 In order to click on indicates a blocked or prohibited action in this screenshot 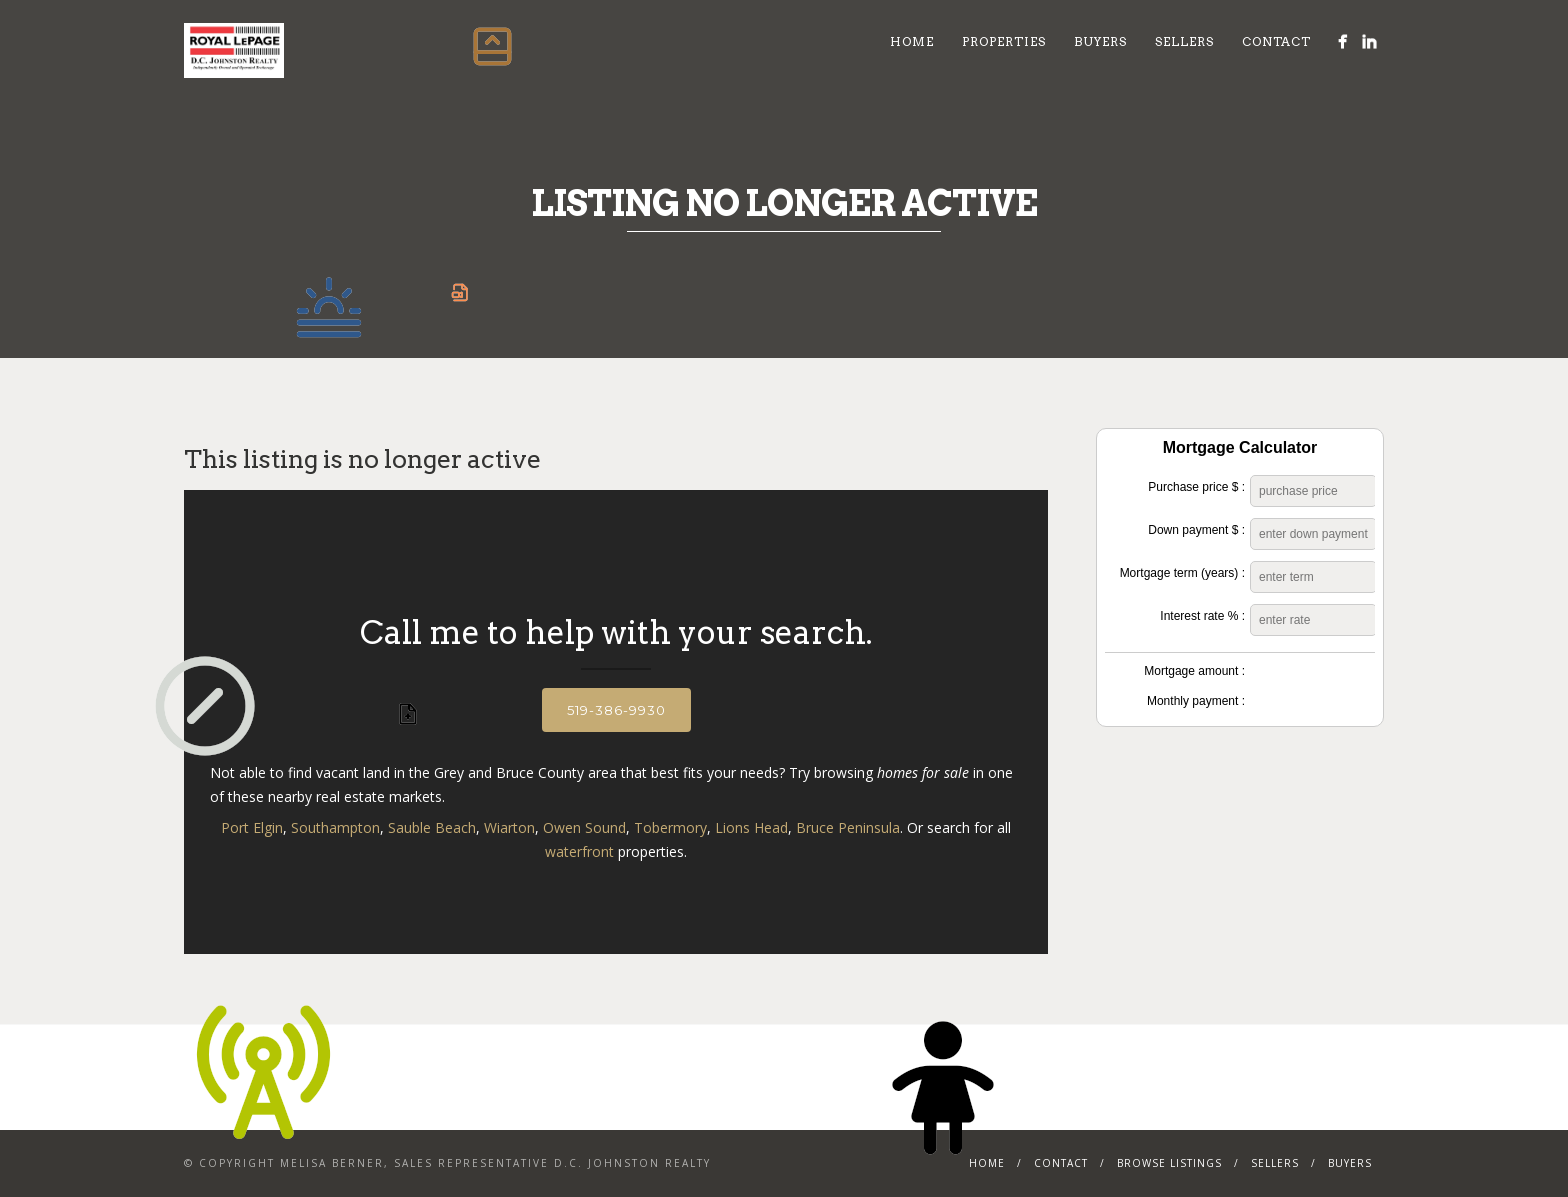, I will do `click(205, 706)`.